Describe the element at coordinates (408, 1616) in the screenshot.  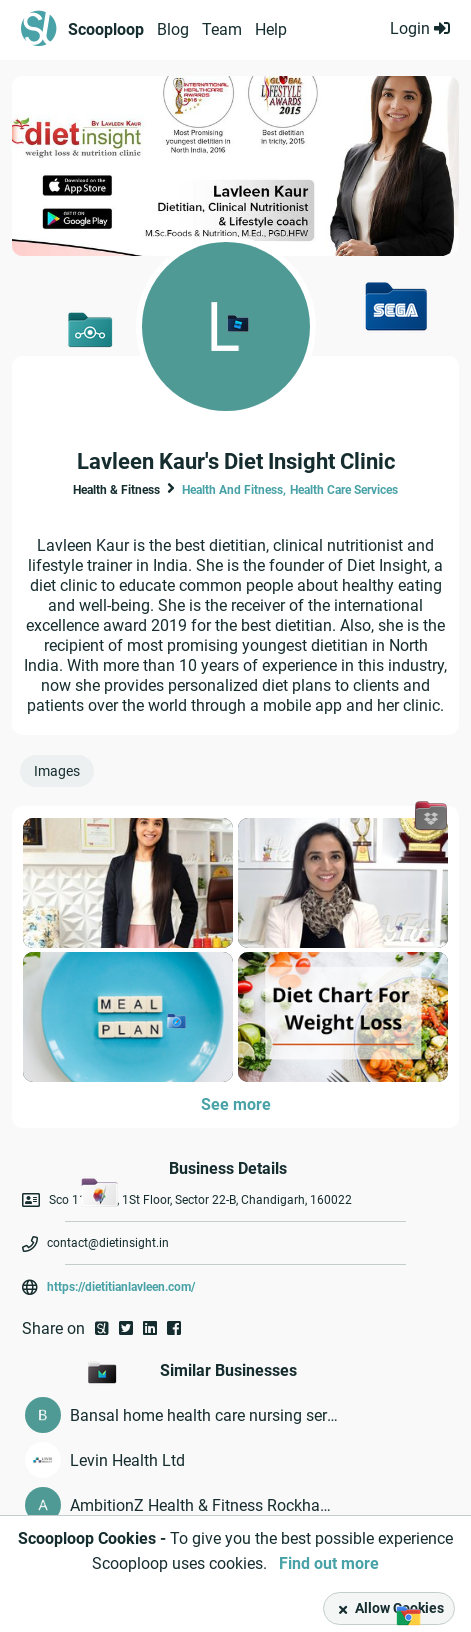
I see `open folder containing Google Chrome files` at that location.